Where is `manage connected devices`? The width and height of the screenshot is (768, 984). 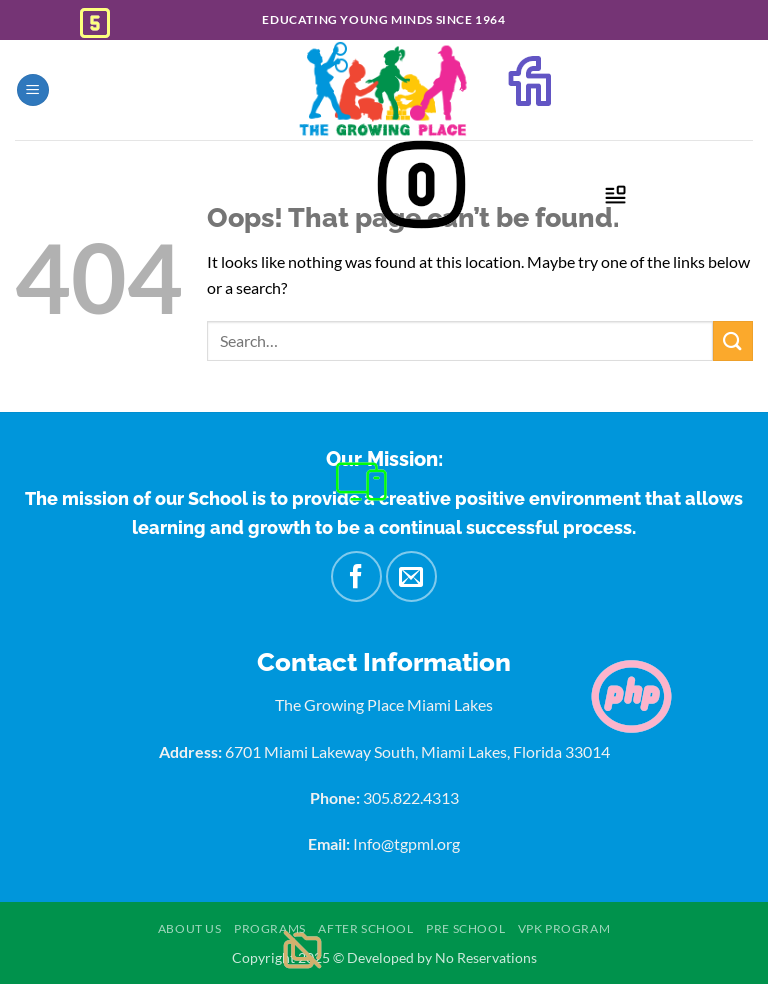 manage connected devices is located at coordinates (360, 481).